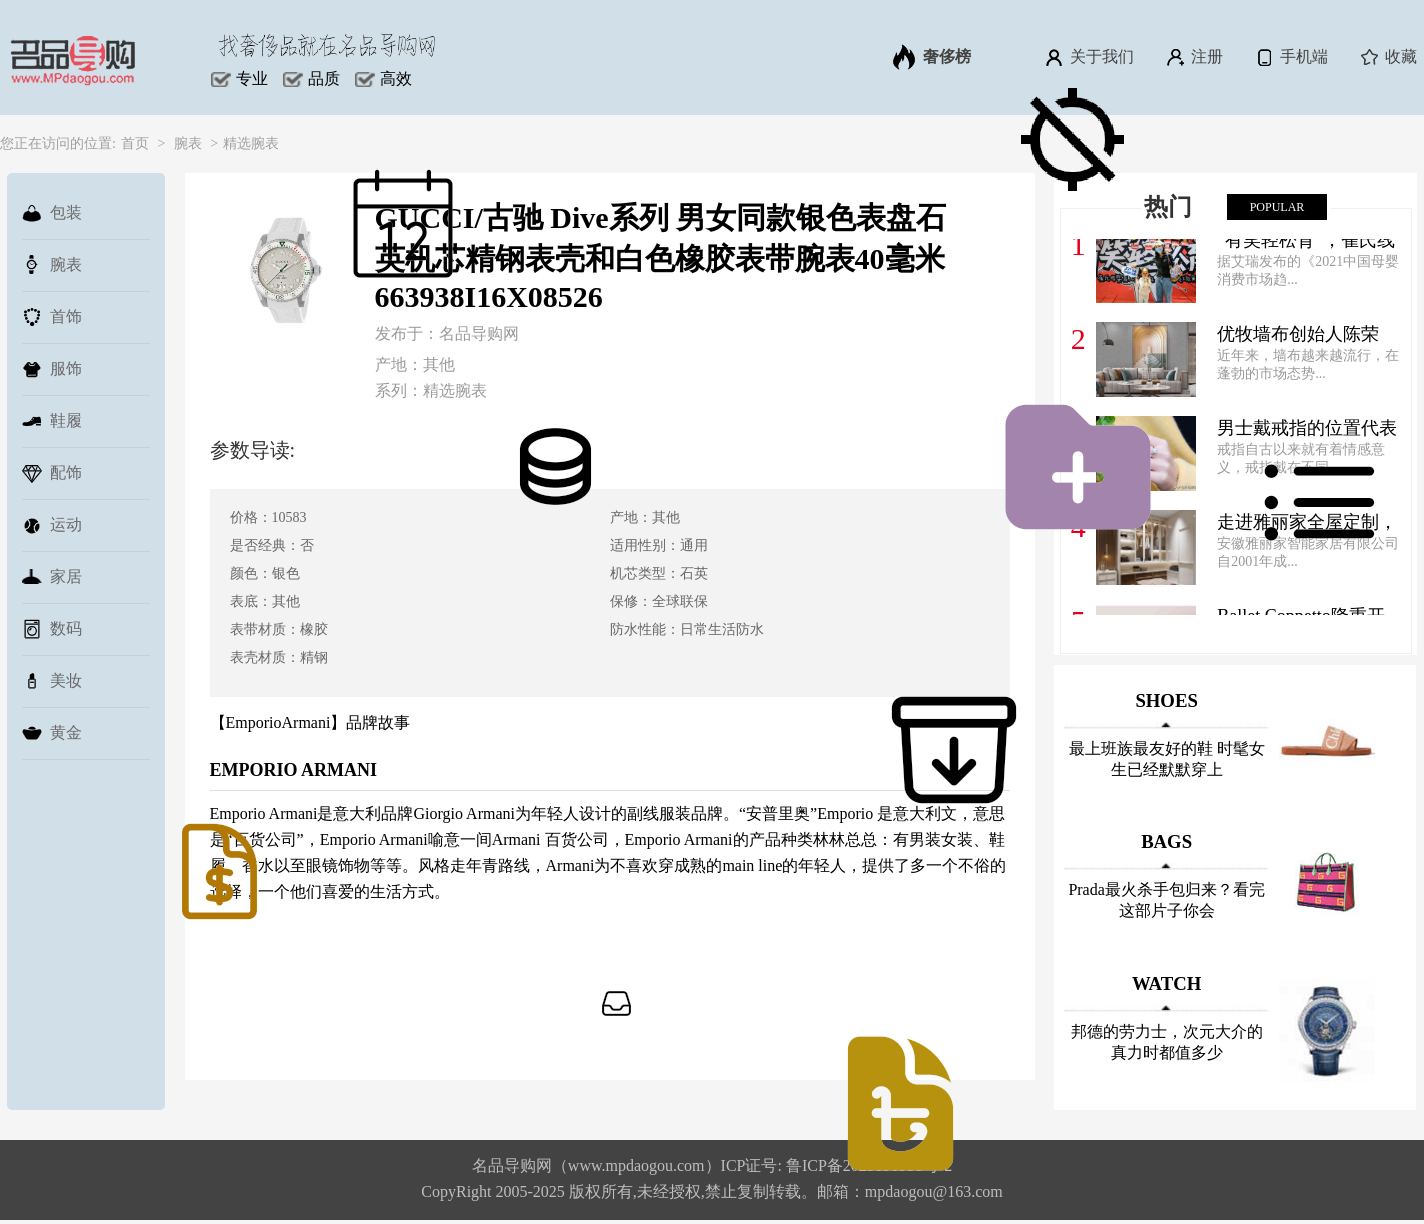 The height and width of the screenshot is (1224, 1424). What do you see at coordinates (1072, 139) in the screenshot?
I see `location services are disabled` at bounding box center [1072, 139].